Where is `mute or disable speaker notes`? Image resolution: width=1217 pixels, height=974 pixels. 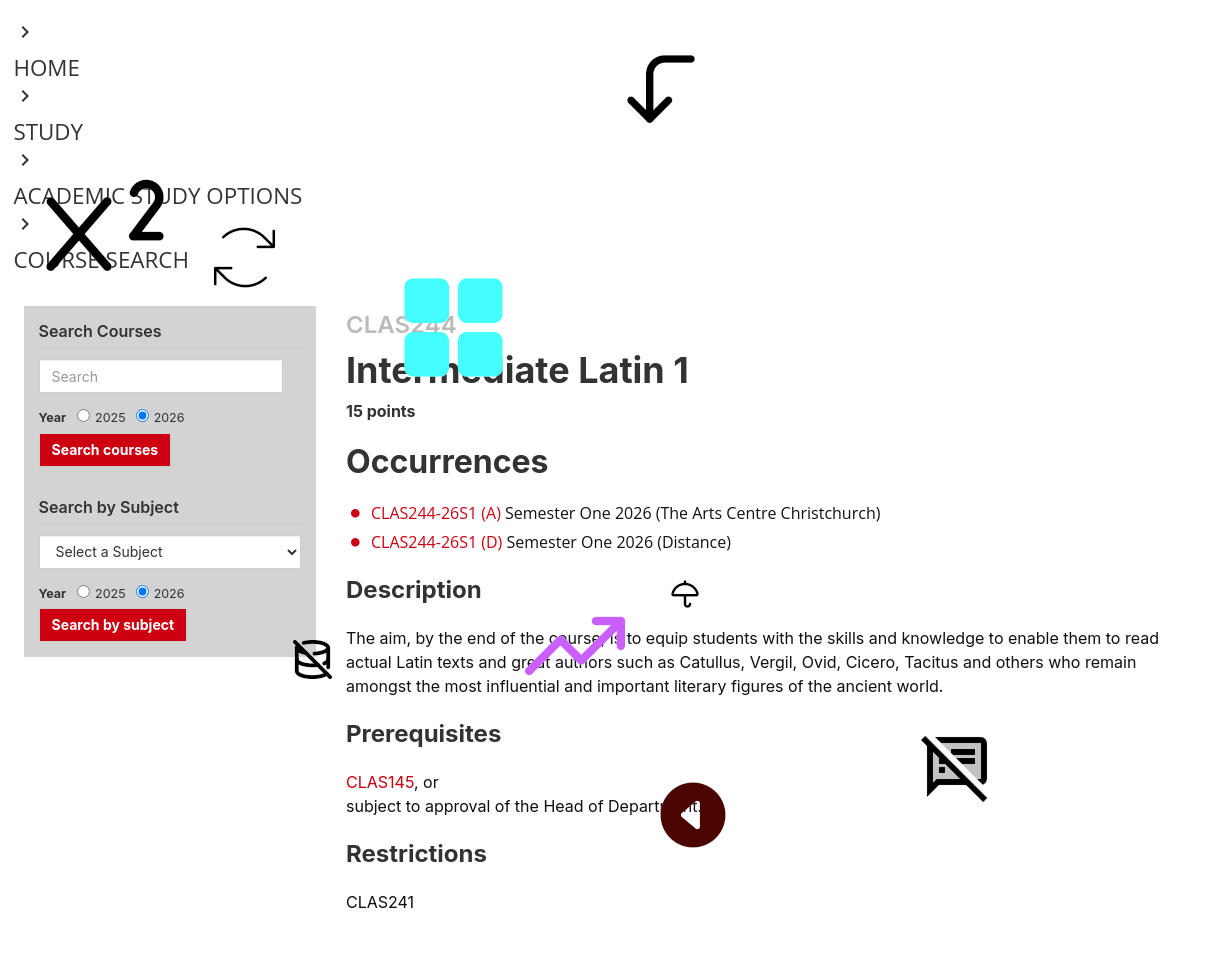
mute or disable speaker notes is located at coordinates (957, 767).